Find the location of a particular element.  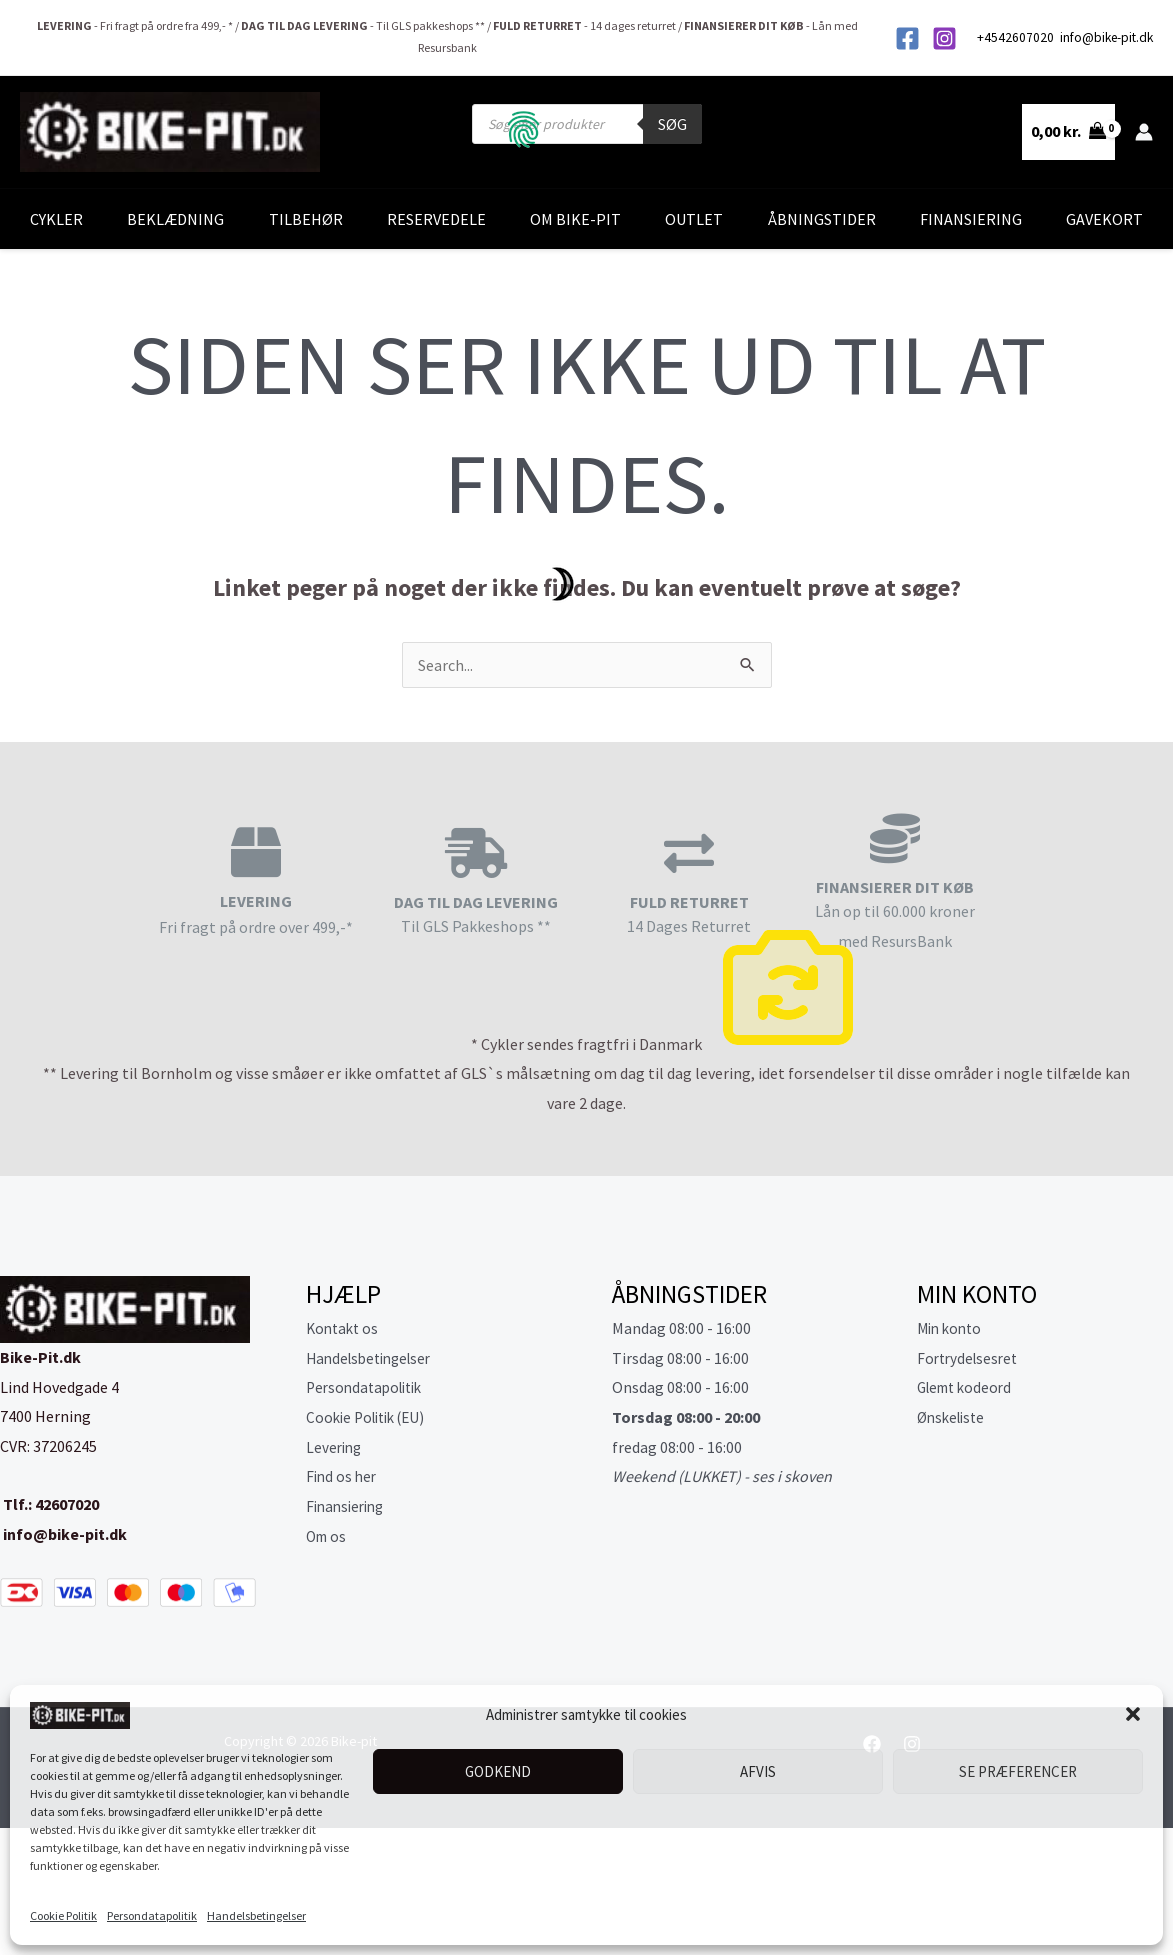

switch between front and rear camera is located at coordinates (788, 990).